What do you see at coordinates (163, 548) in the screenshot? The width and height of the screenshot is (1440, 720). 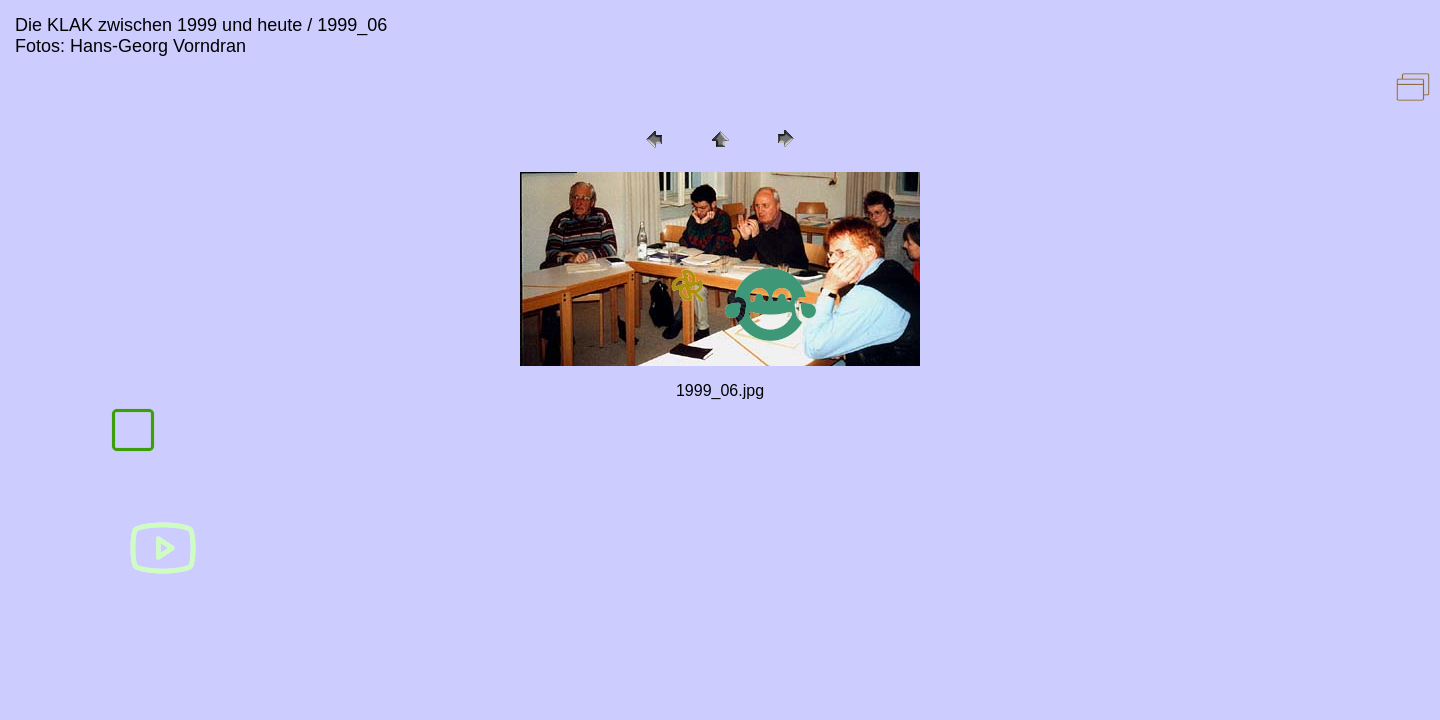 I see `open youtube` at bounding box center [163, 548].